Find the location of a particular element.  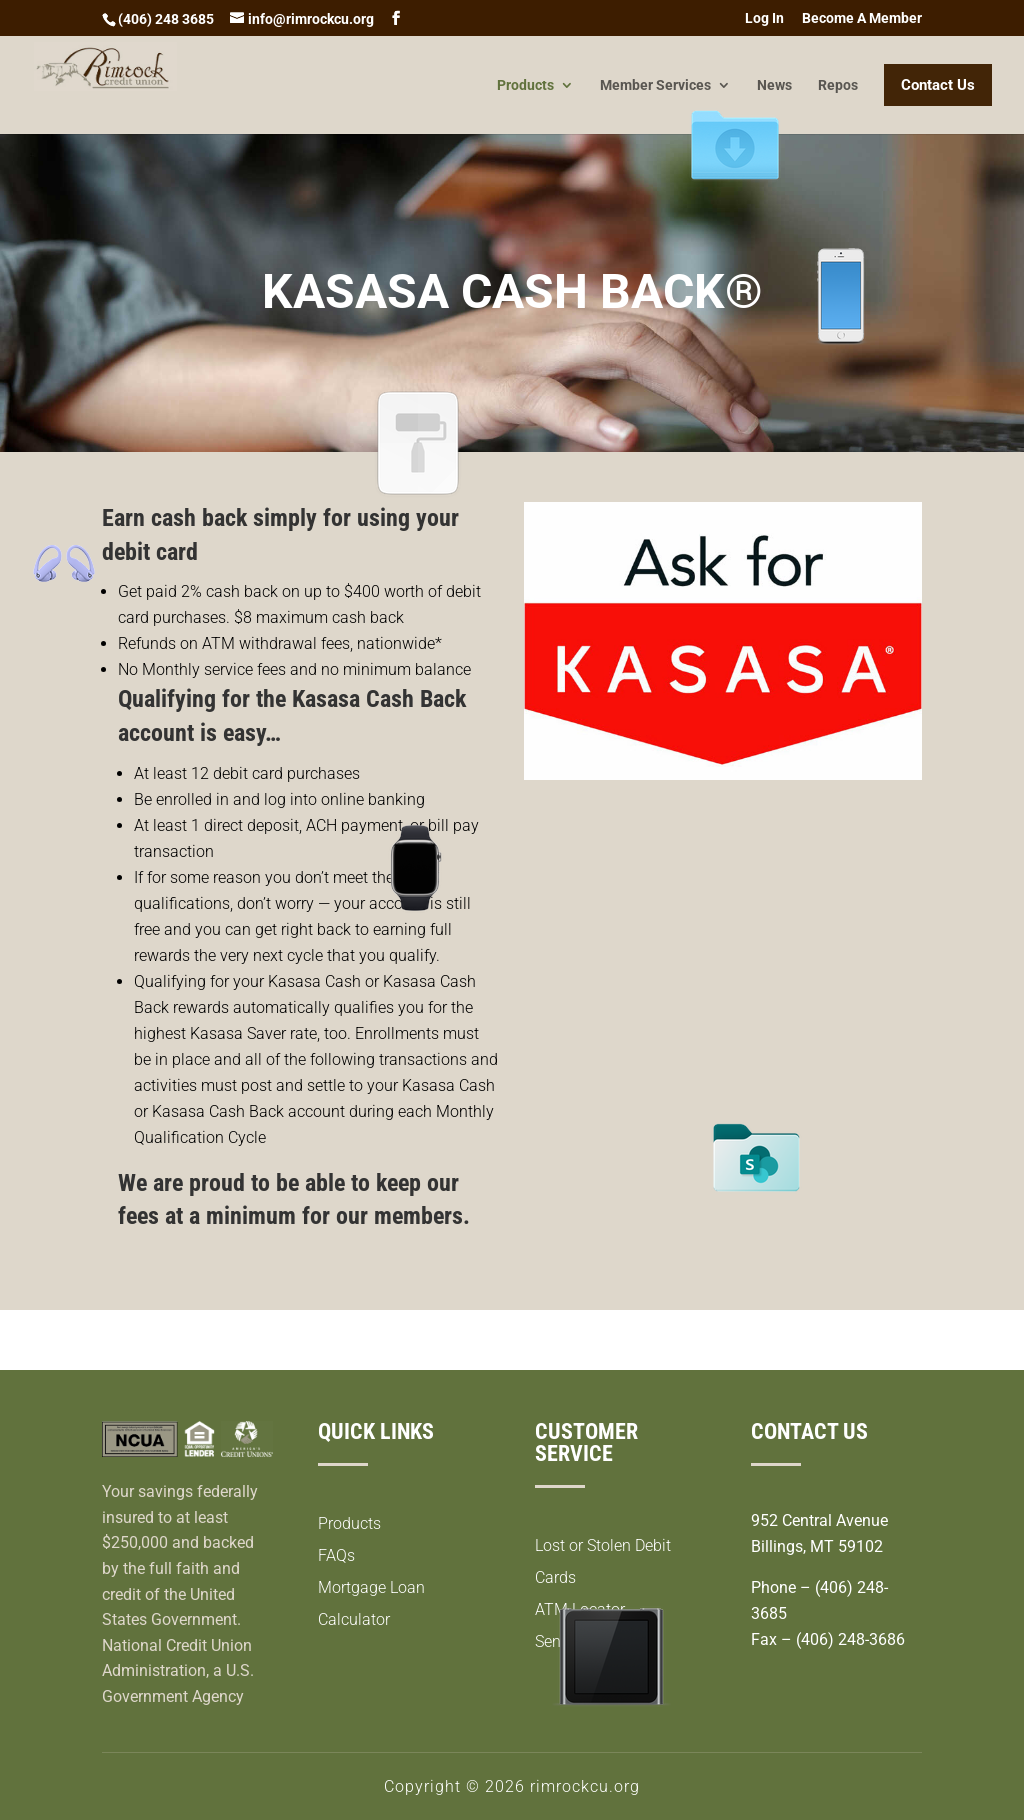

connect beats wireless earbuds via bluetooth is located at coordinates (64, 566).